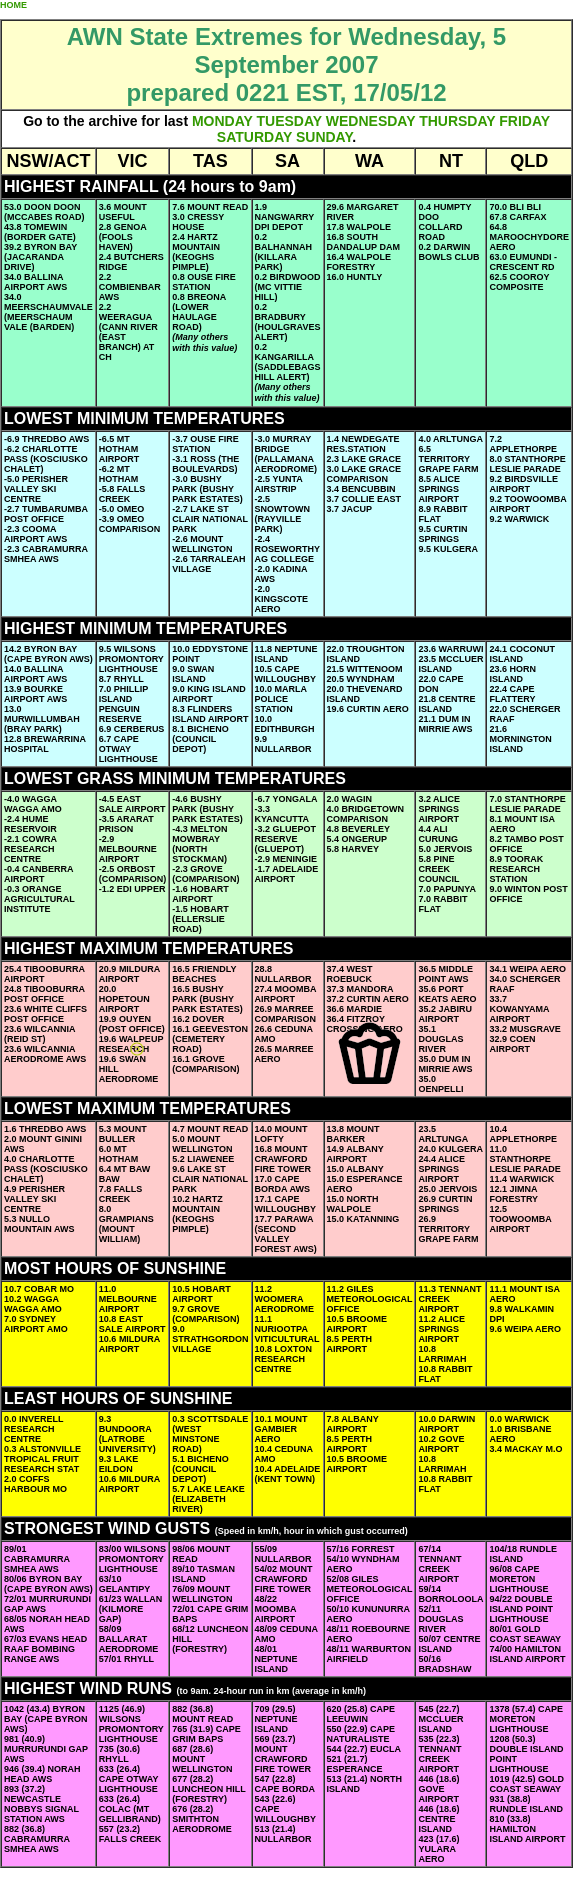  Describe the element at coordinates (369, 1055) in the screenshot. I see `access movies or entertainment section` at that location.